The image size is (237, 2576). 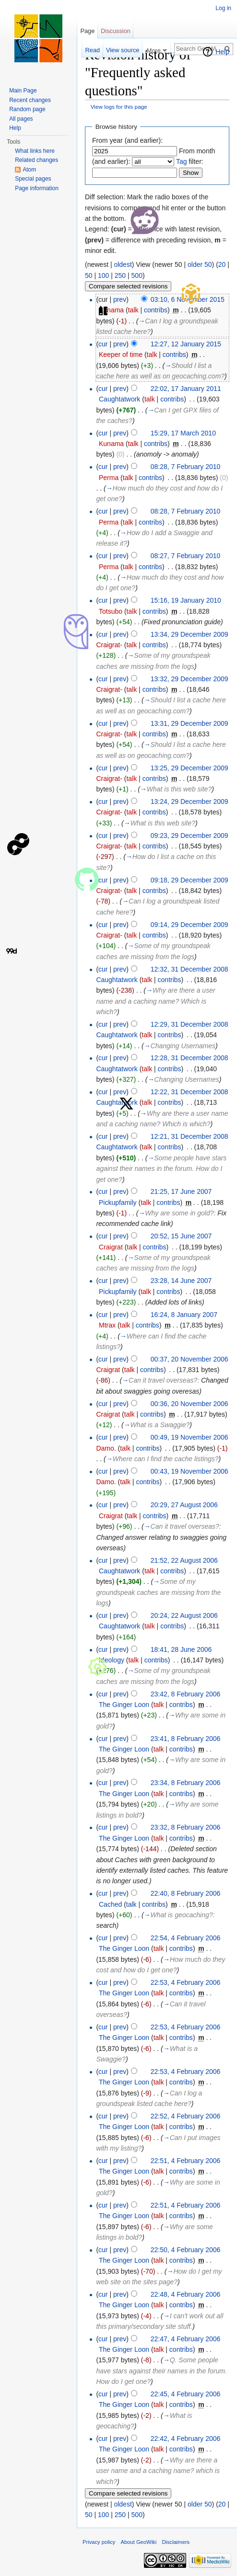 What do you see at coordinates (191, 294) in the screenshot?
I see `bnb chain logo` at bounding box center [191, 294].